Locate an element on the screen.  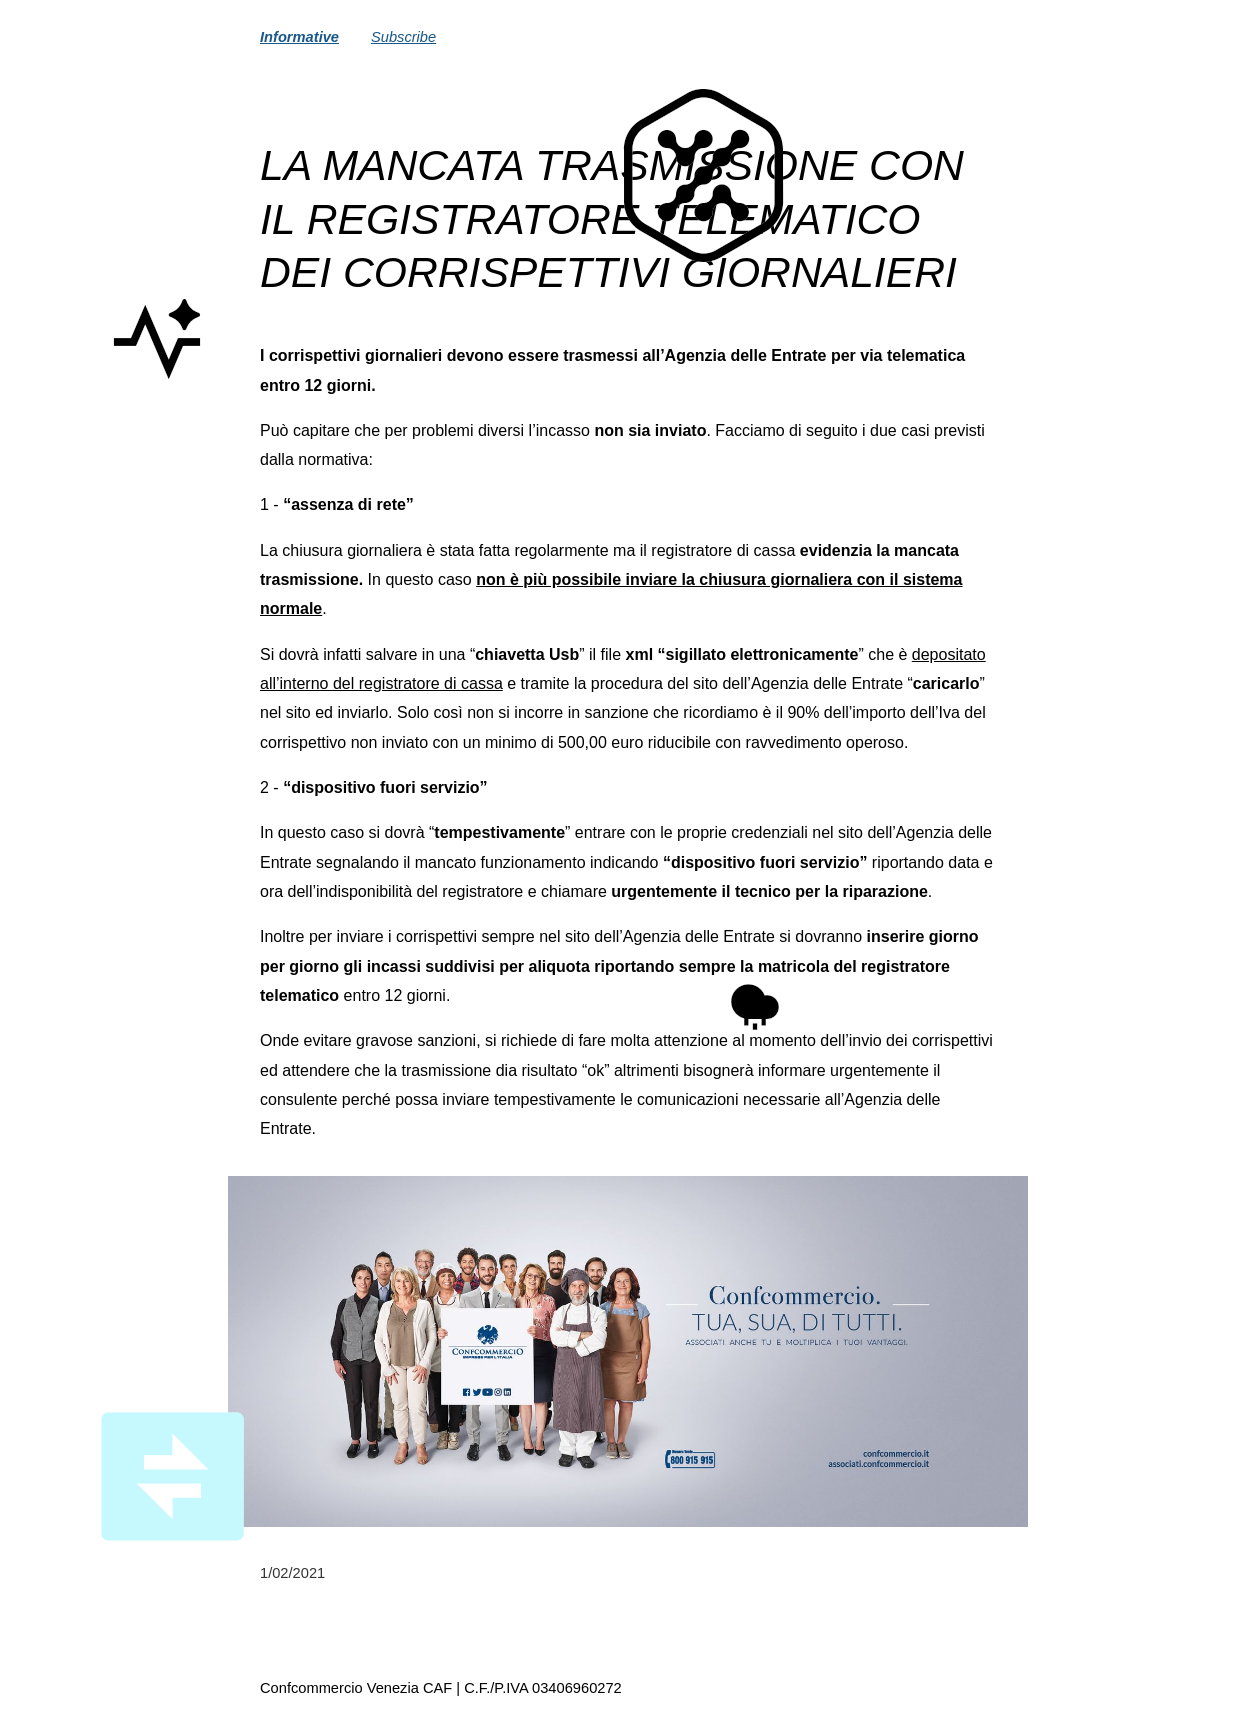
indicates rainy weather conditions is located at coordinates (755, 1006).